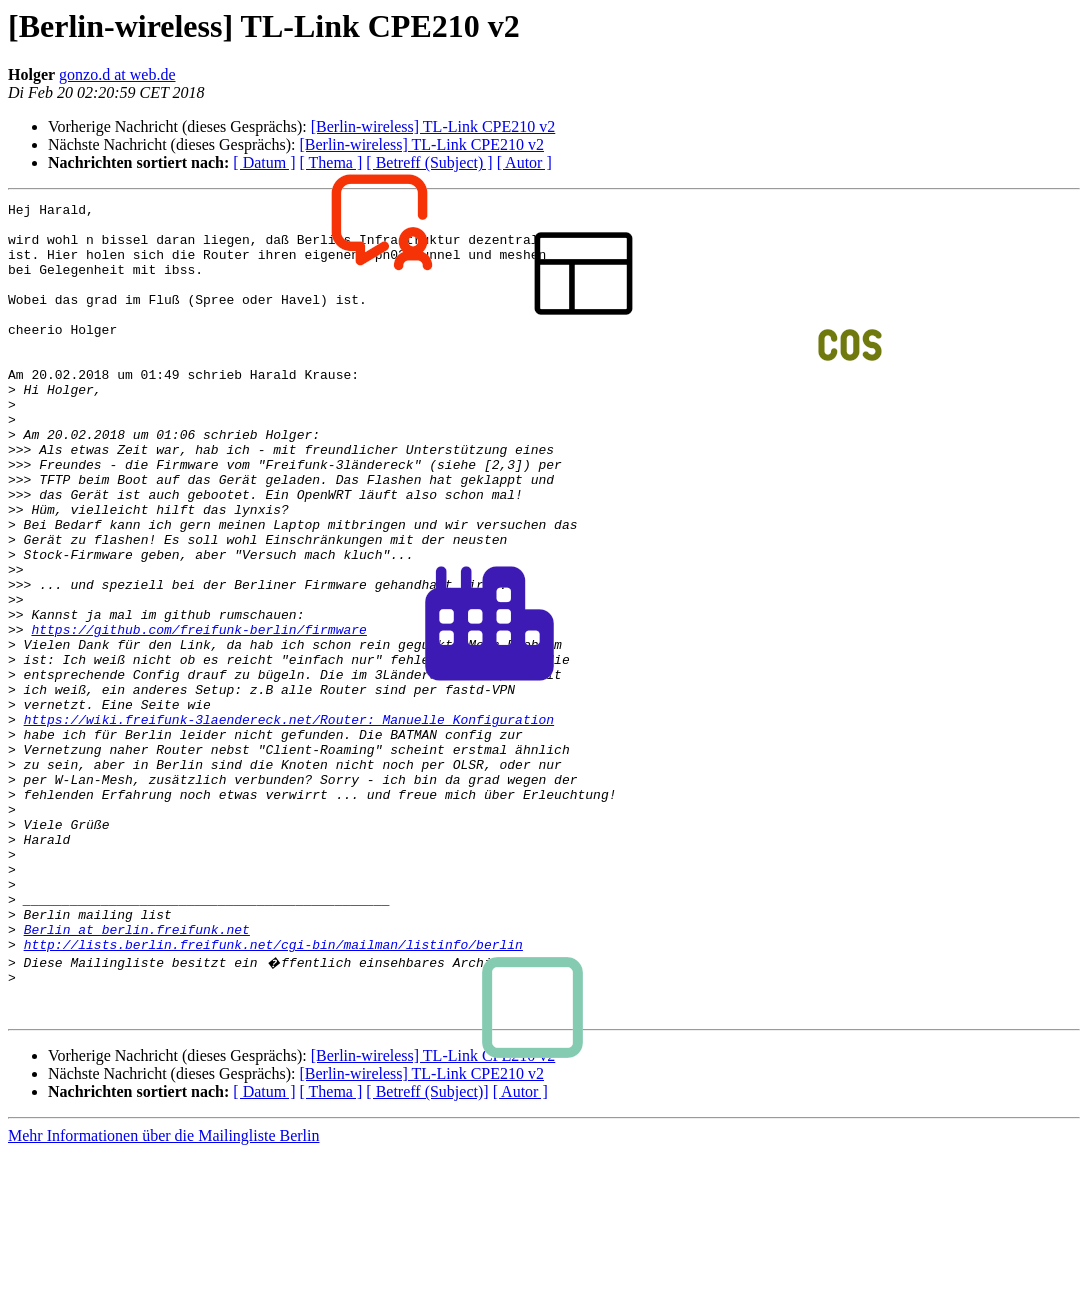 The image size is (1088, 1312). Describe the element at coordinates (583, 273) in the screenshot. I see `change page layout options` at that location.